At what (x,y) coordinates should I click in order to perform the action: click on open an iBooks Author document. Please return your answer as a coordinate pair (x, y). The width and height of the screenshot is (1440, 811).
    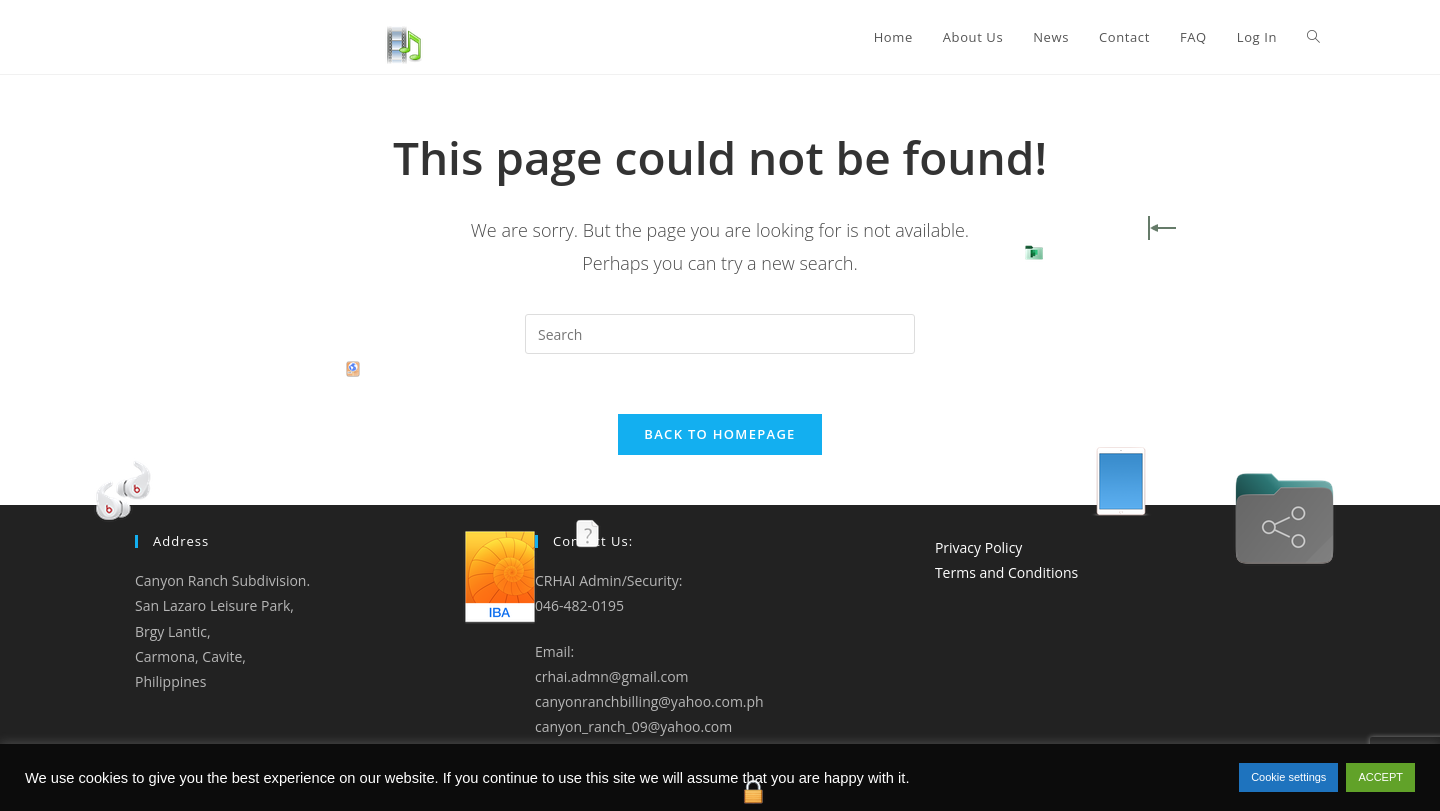
    Looking at the image, I should click on (500, 579).